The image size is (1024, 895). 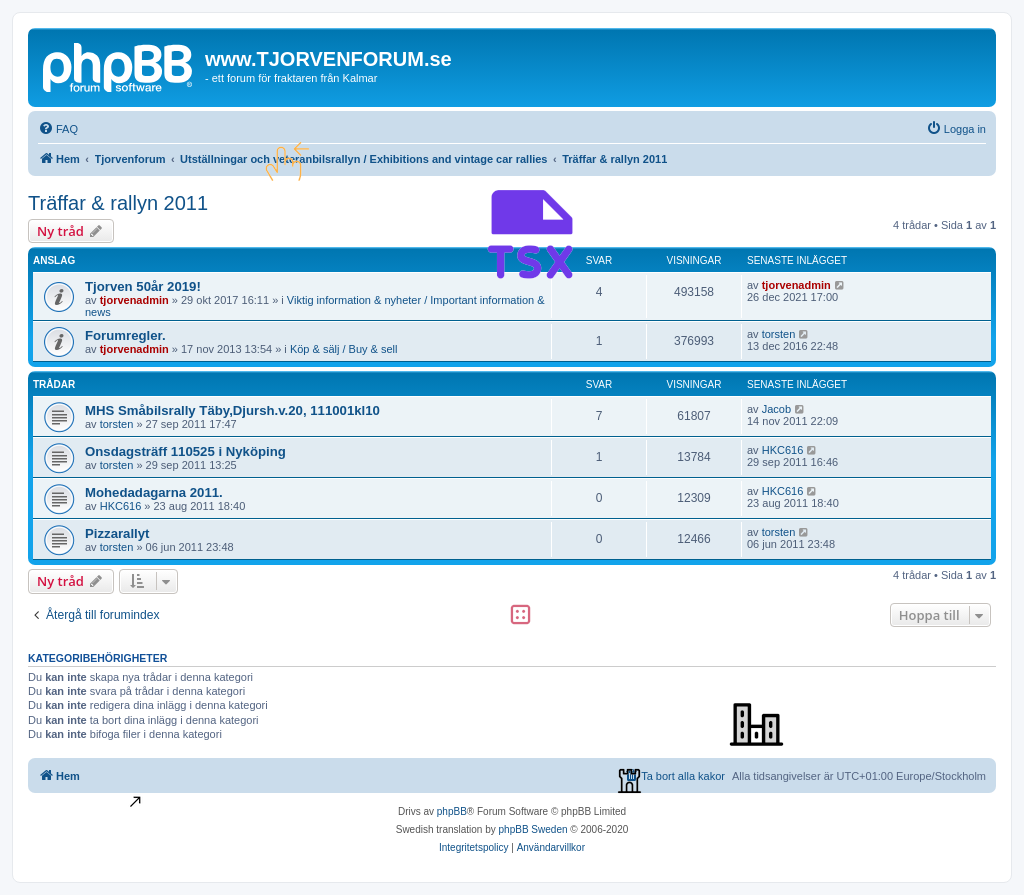 I want to click on view city or urban location, so click(x=756, y=724).